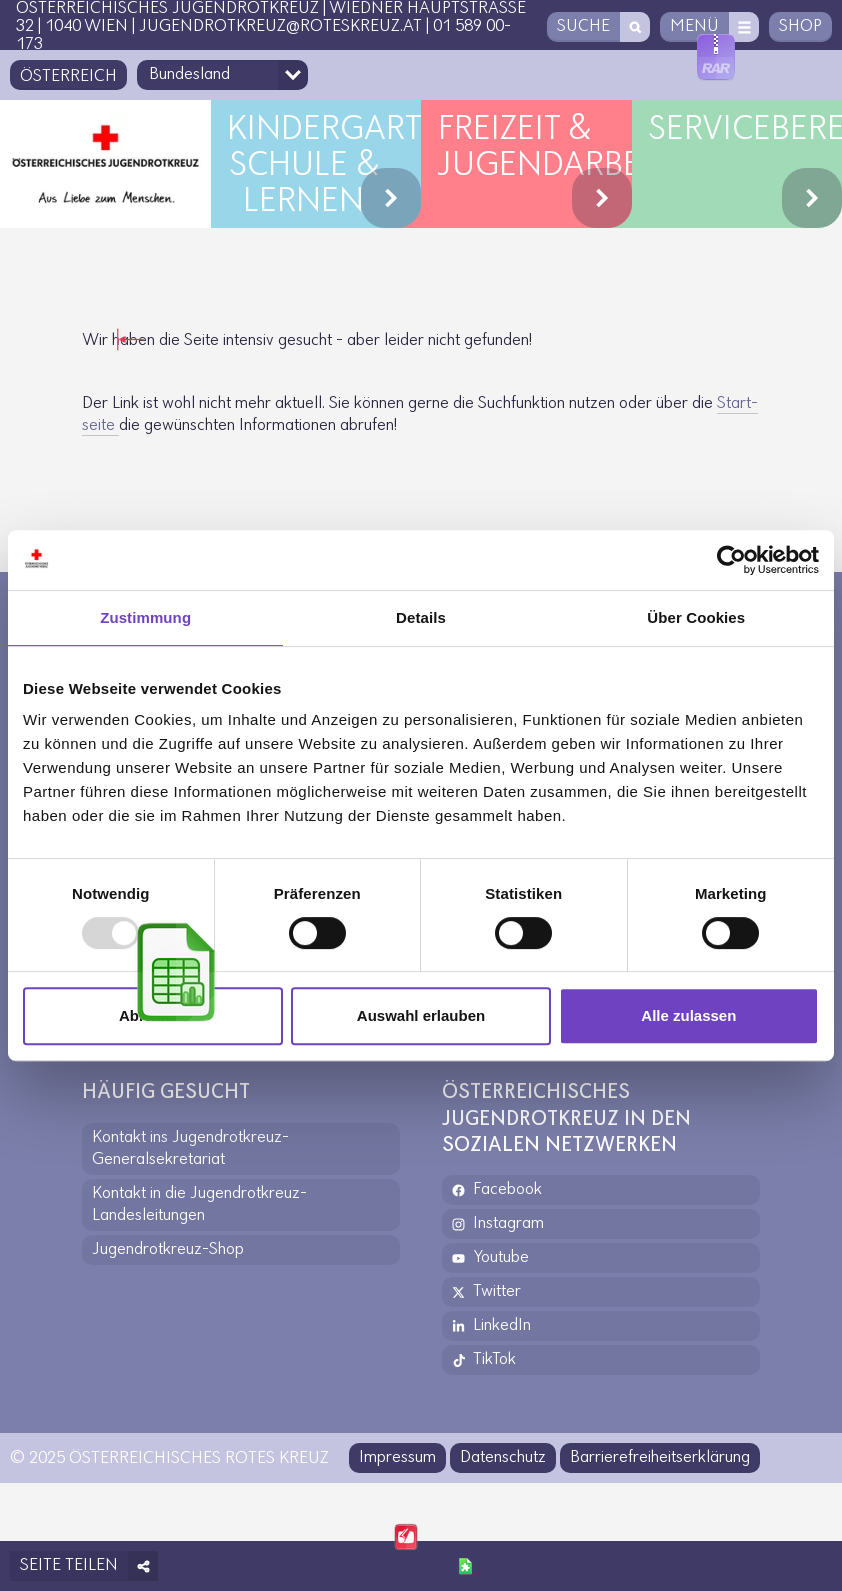 Image resolution: width=842 pixels, height=1591 pixels. What do you see at coordinates (465, 1566) in the screenshot?
I see `an add-on or extension file type` at bounding box center [465, 1566].